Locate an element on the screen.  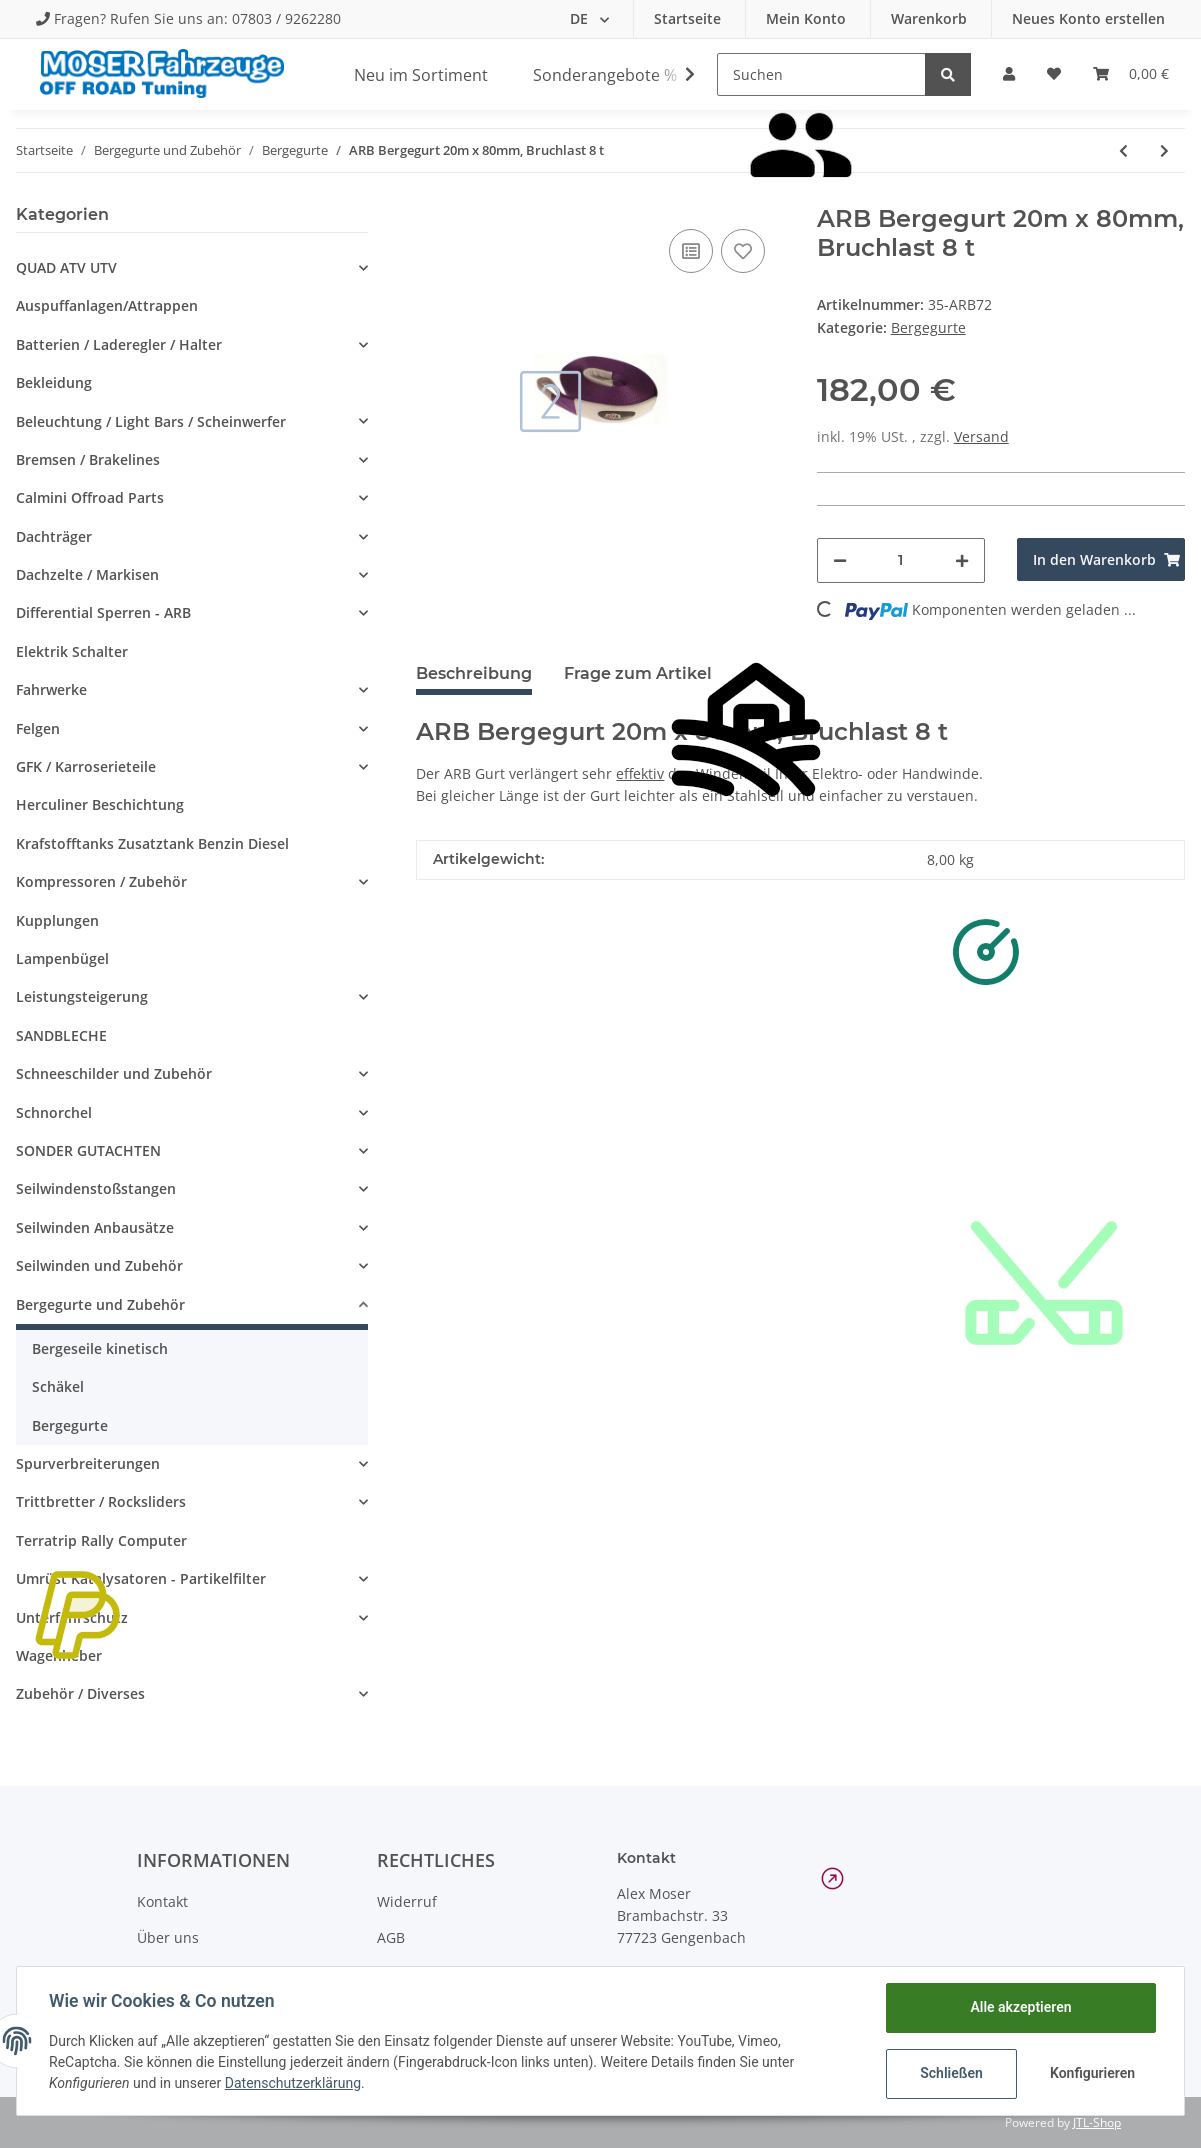
pay with PayPal is located at coordinates (76, 1615).